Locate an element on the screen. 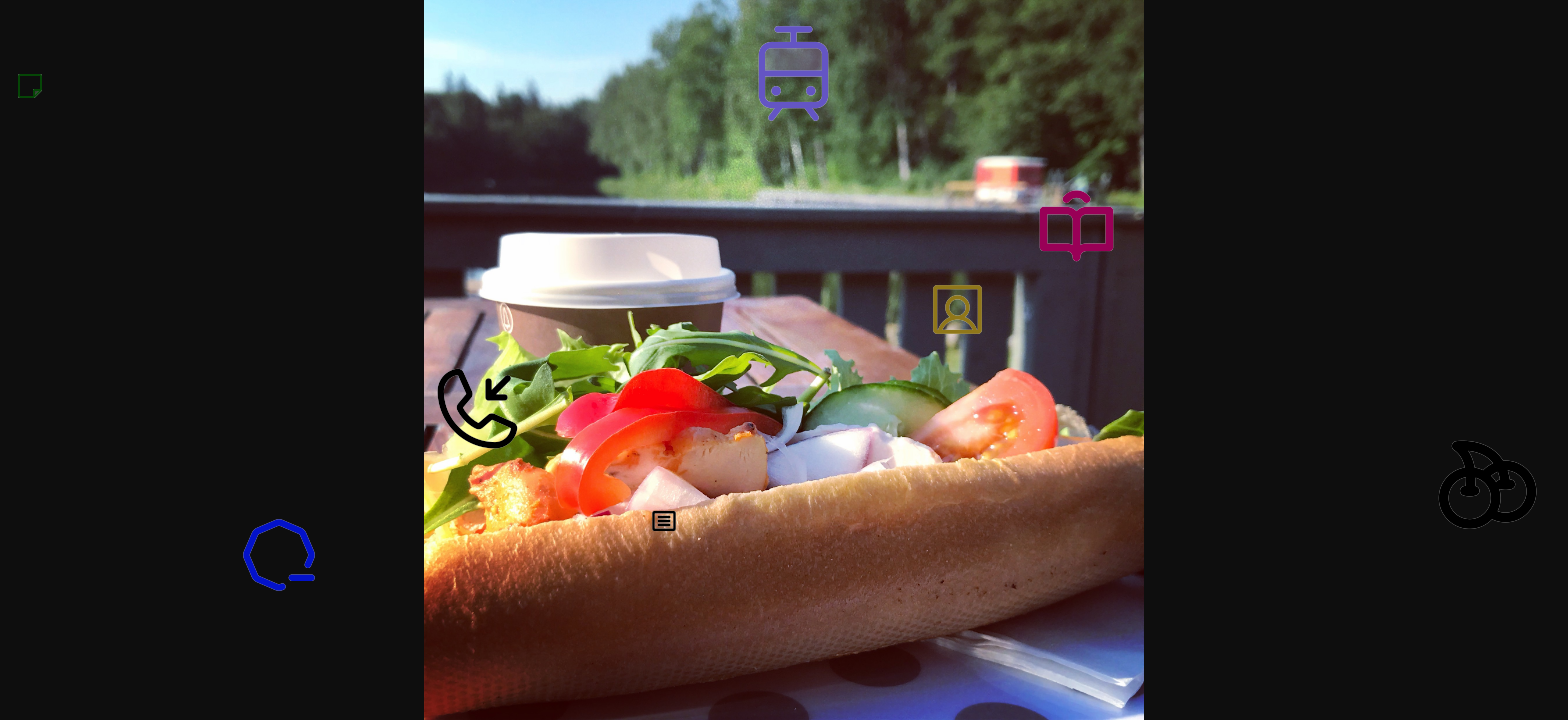 This screenshot has height=720, width=1568. access your contacts or address book is located at coordinates (1076, 224).